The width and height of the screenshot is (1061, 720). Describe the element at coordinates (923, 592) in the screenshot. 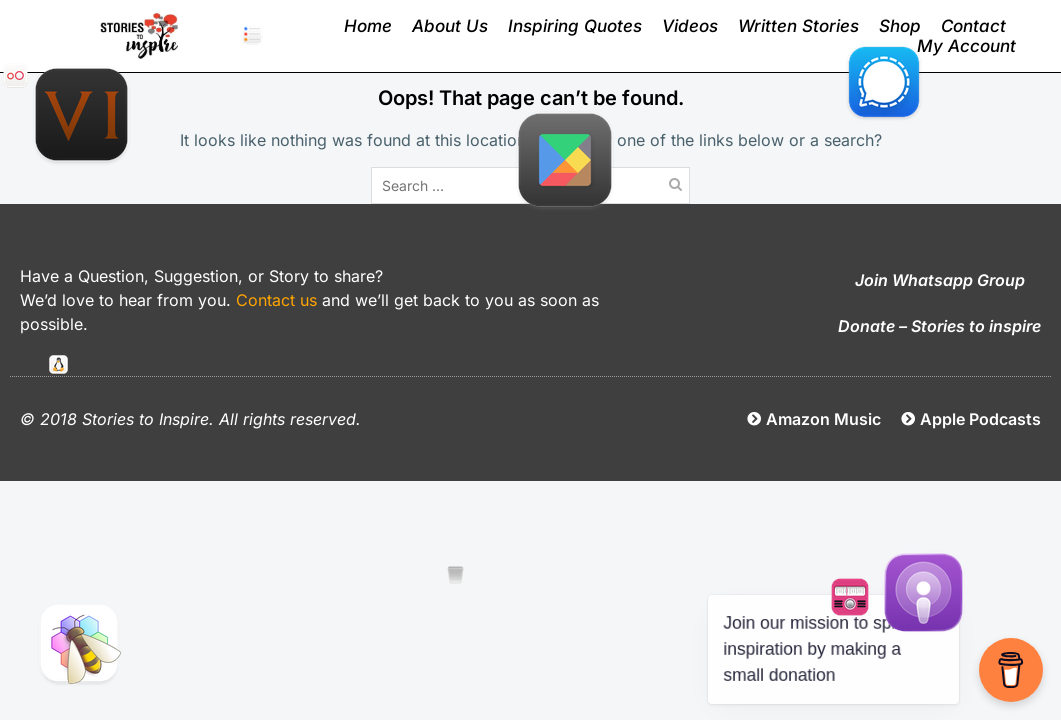

I see `open the podcasts app` at that location.